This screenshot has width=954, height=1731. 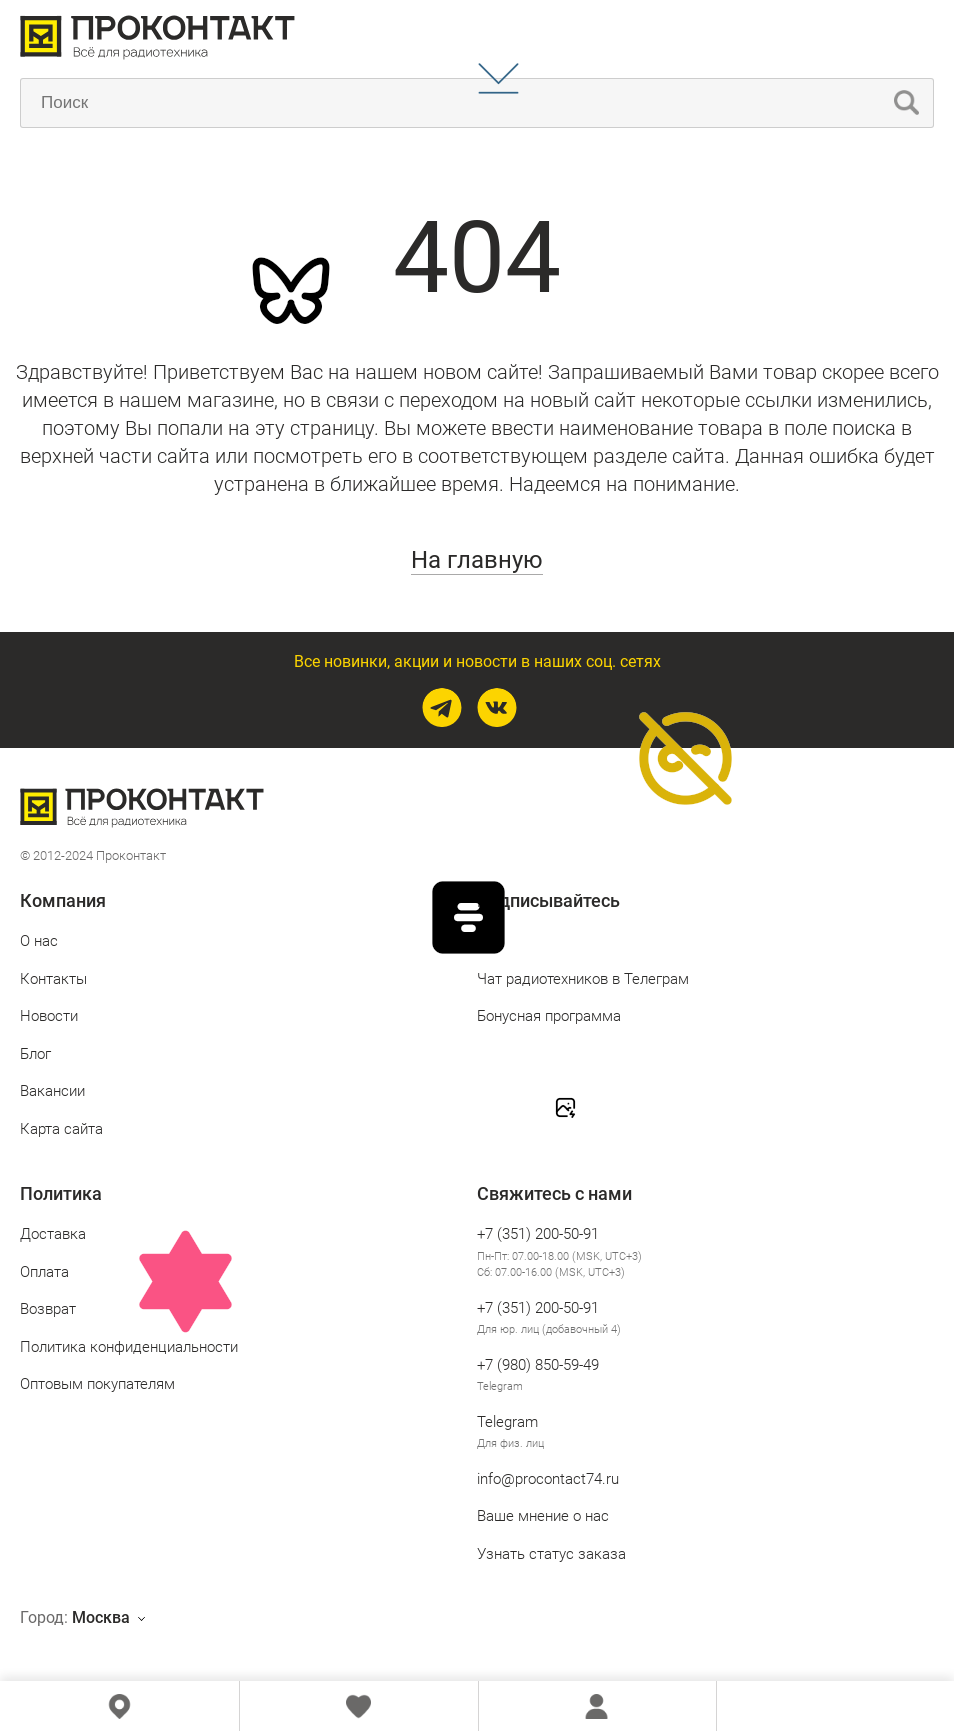 I want to click on indicates jewish or hebrew content, so click(x=185, y=1281).